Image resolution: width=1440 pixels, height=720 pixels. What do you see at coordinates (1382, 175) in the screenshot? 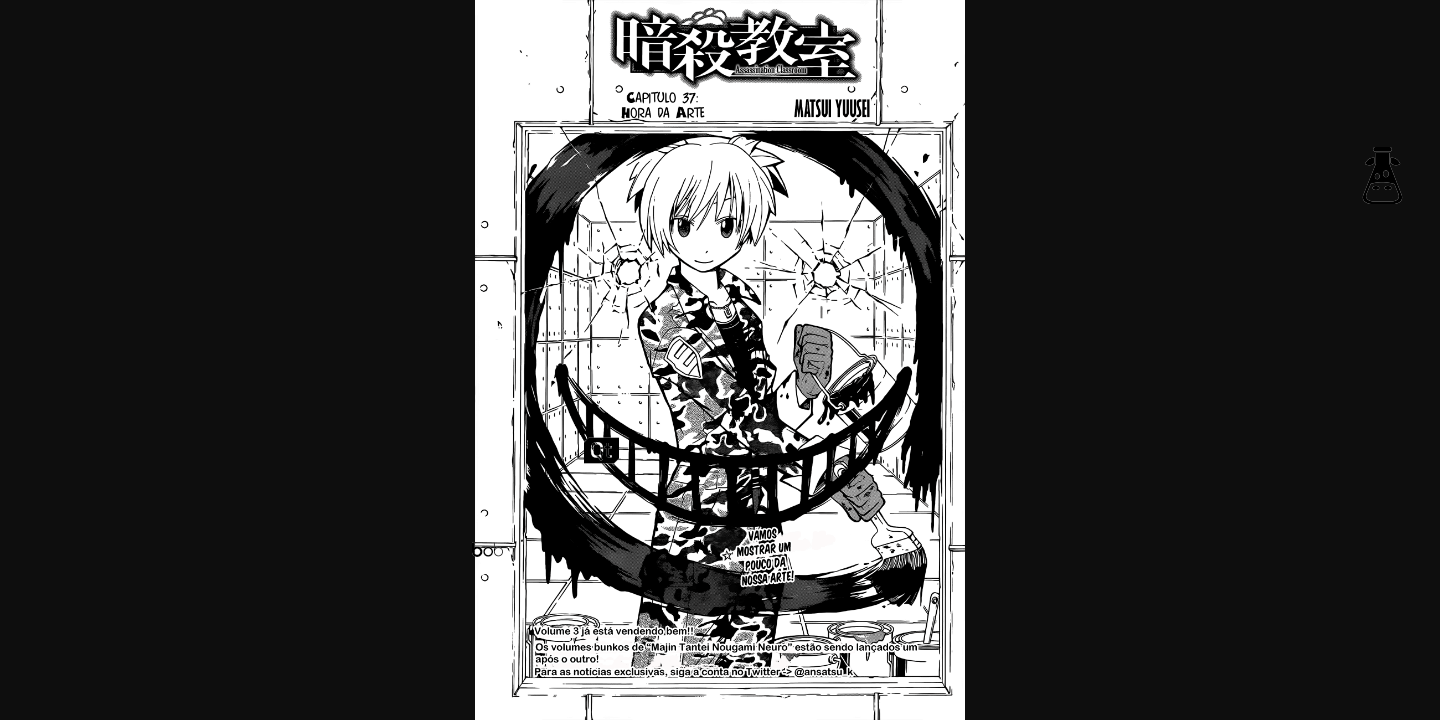
I see `i18next internationalization library logo` at bounding box center [1382, 175].